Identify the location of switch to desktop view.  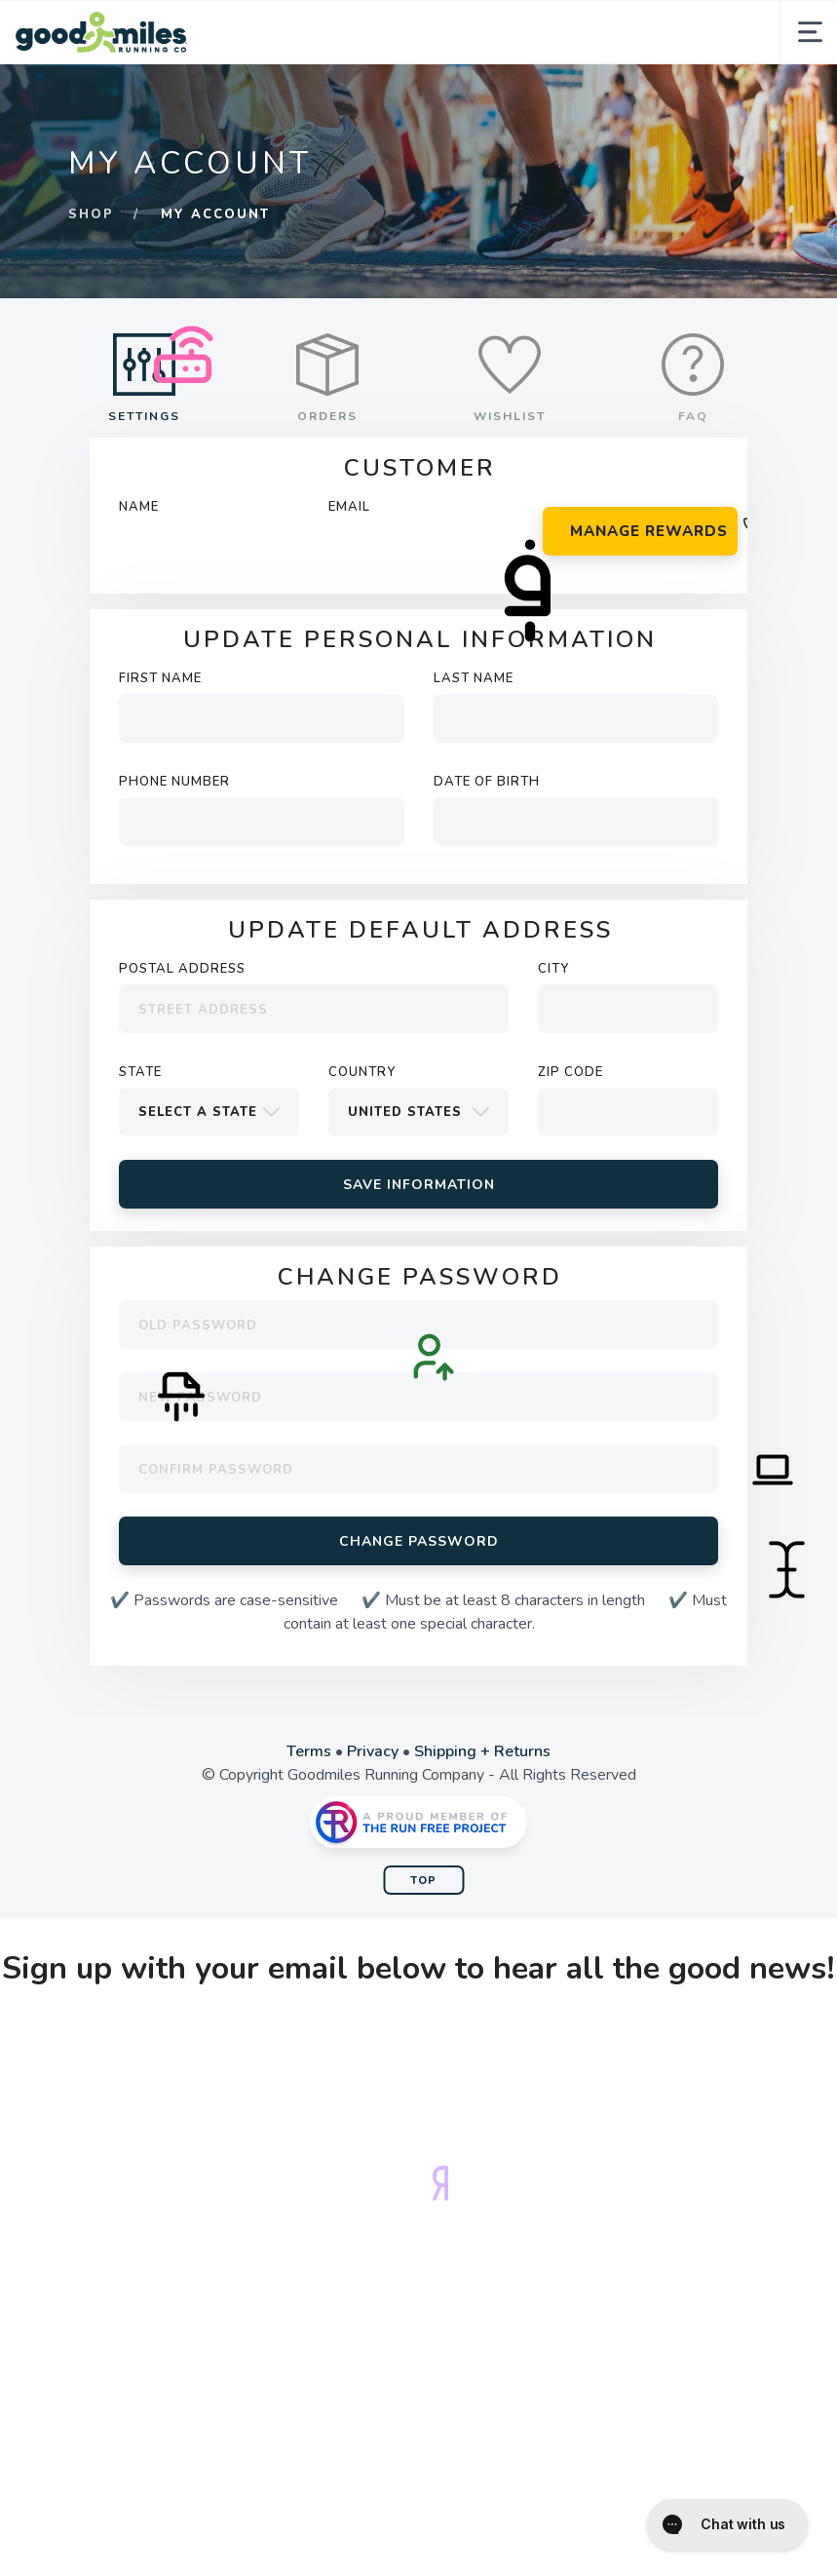
(773, 1469).